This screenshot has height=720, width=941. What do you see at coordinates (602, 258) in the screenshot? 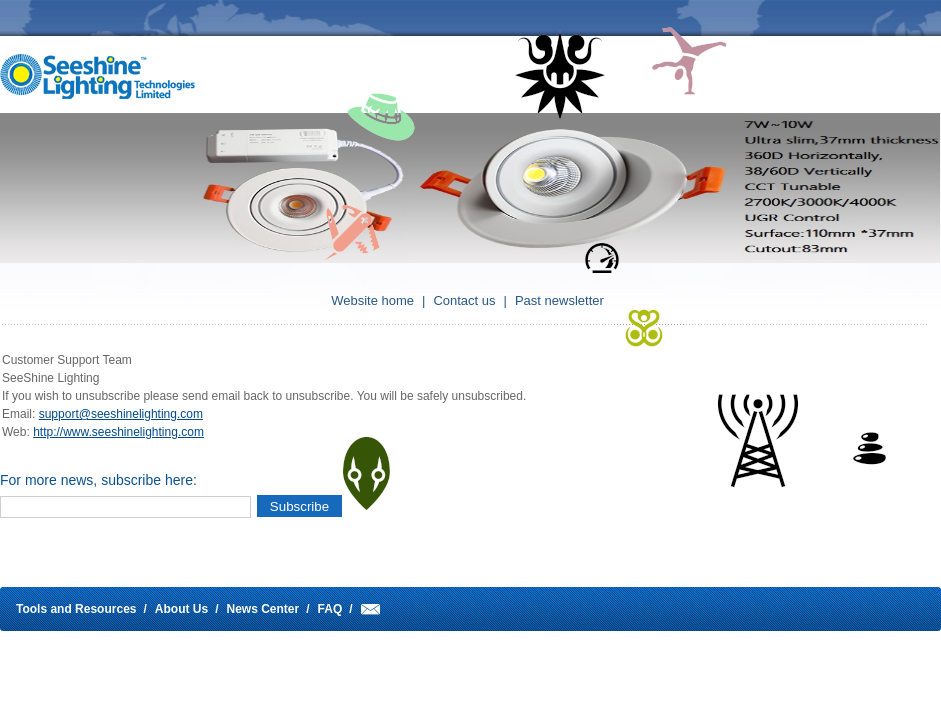
I see `view speed or performance metrics` at bounding box center [602, 258].